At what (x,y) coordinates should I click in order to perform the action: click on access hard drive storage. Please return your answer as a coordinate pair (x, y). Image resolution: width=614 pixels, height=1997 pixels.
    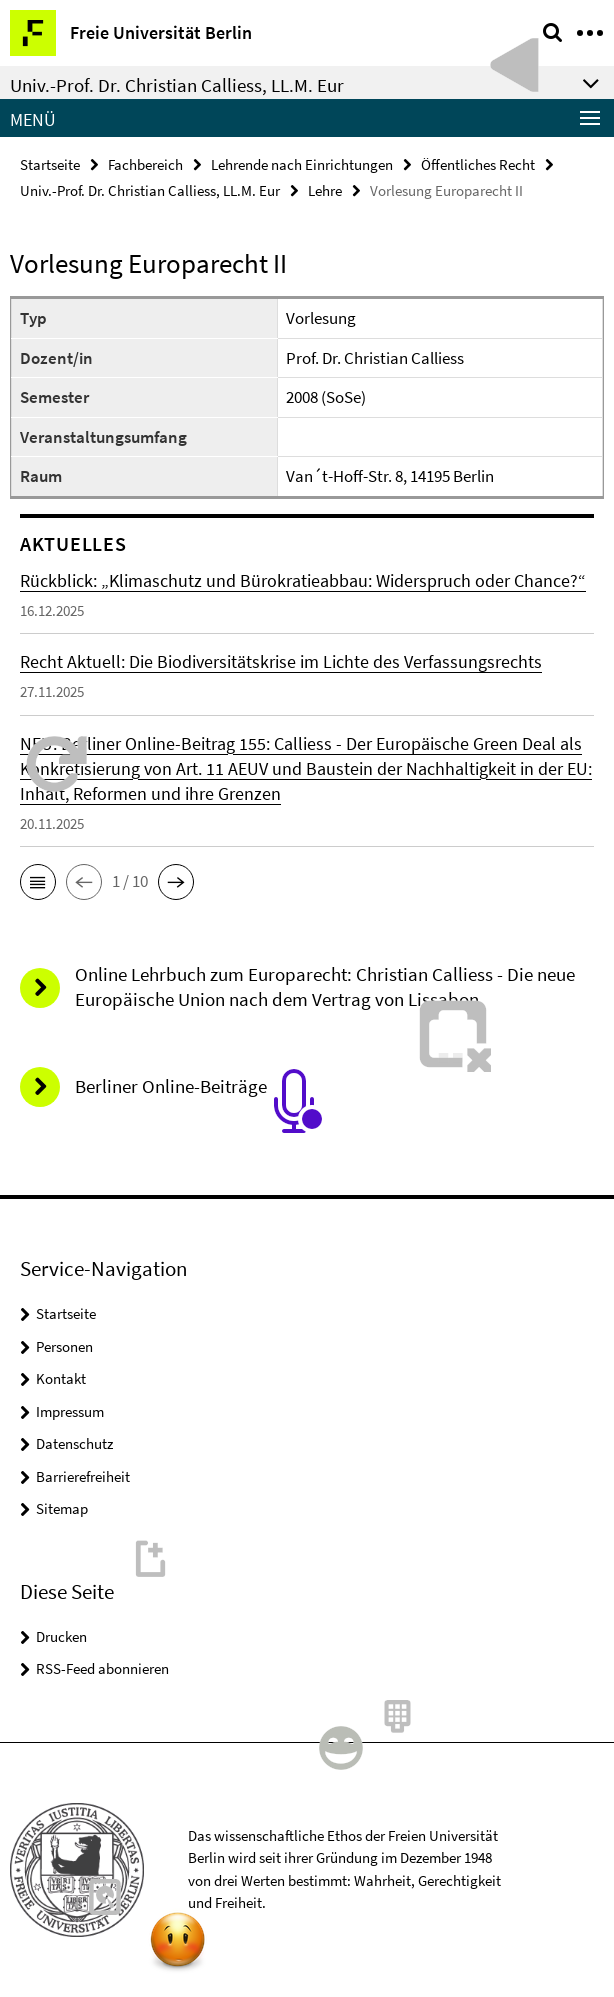
    Looking at the image, I should click on (105, 1897).